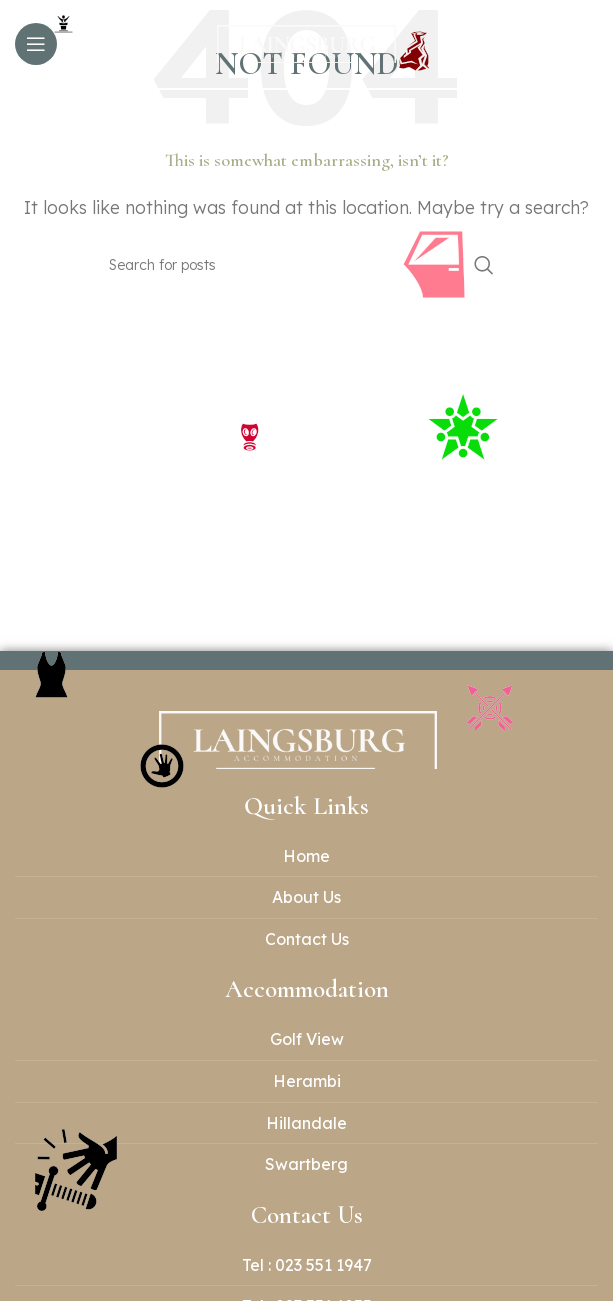  I want to click on access public speaking or presentation mode, so click(63, 23).